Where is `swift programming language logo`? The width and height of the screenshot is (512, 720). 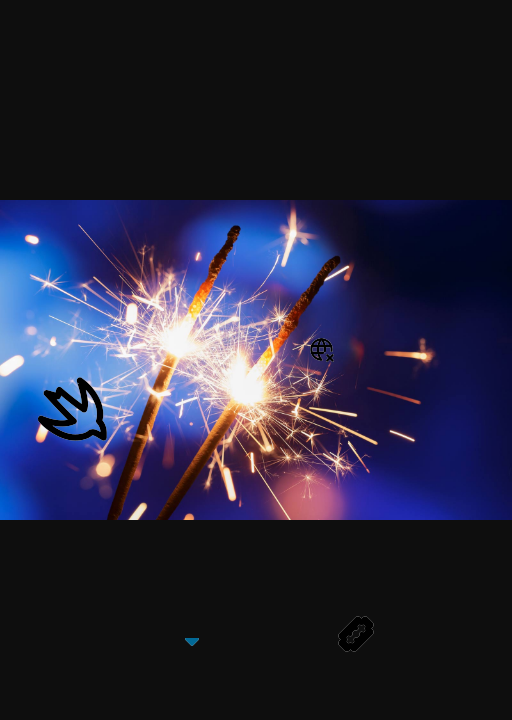
swift programming language logo is located at coordinates (72, 409).